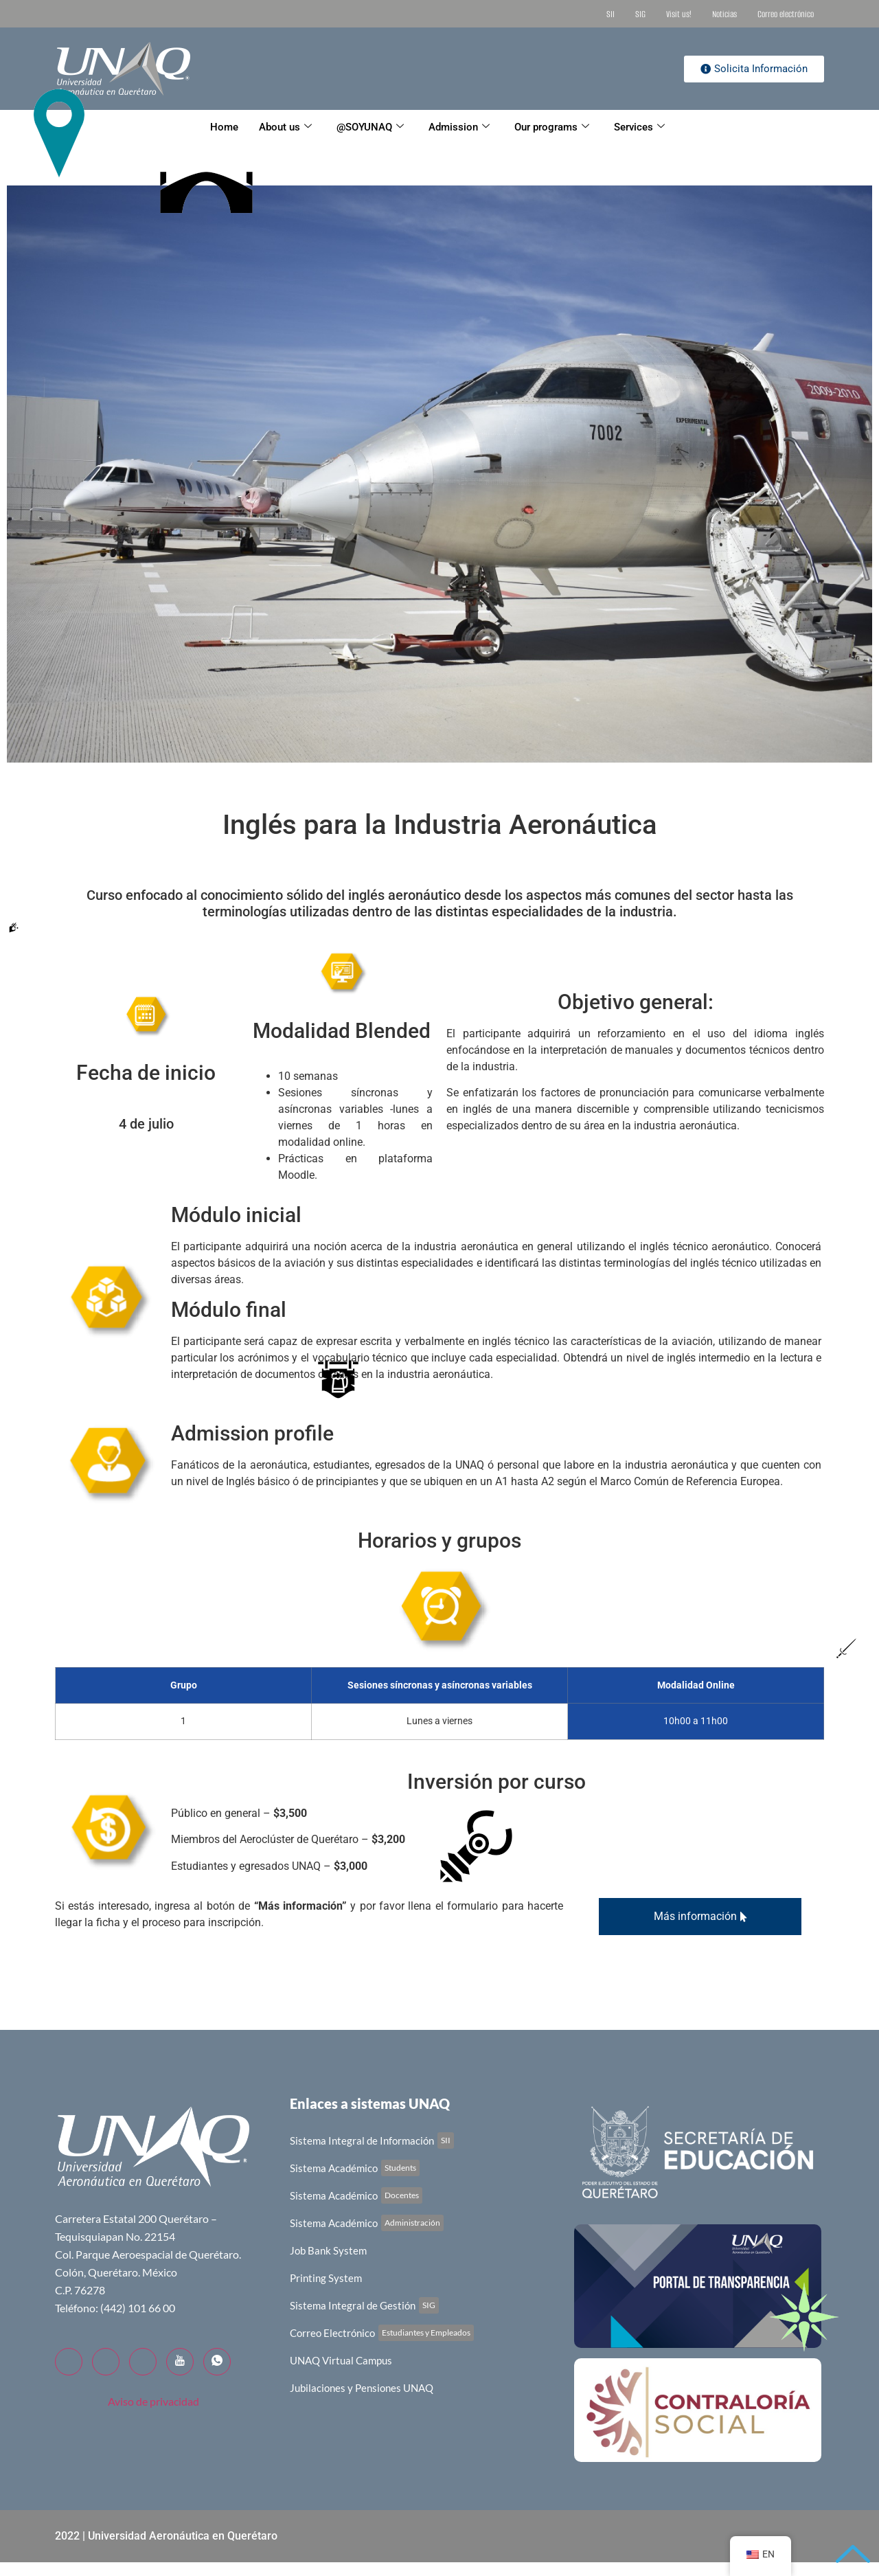 This screenshot has width=879, height=2576. What do you see at coordinates (206, 170) in the screenshot?
I see `build or place a bridge structure` at bounding box center [206, 170].